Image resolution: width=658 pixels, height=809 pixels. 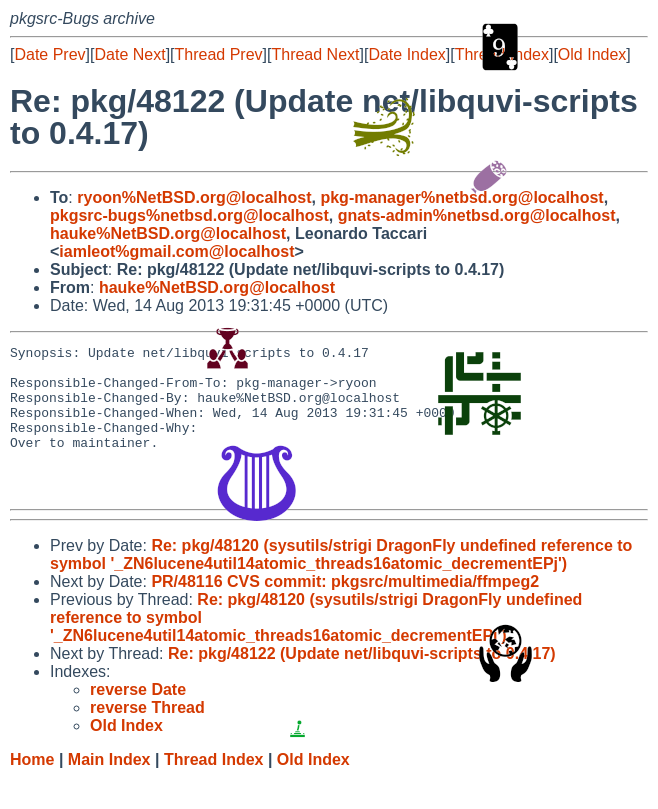 What do you see at coordinates (384, 127) in the screenshot?
I see `indicates sandstorm or dust storm weather condition` at bounding box center [384, 127].